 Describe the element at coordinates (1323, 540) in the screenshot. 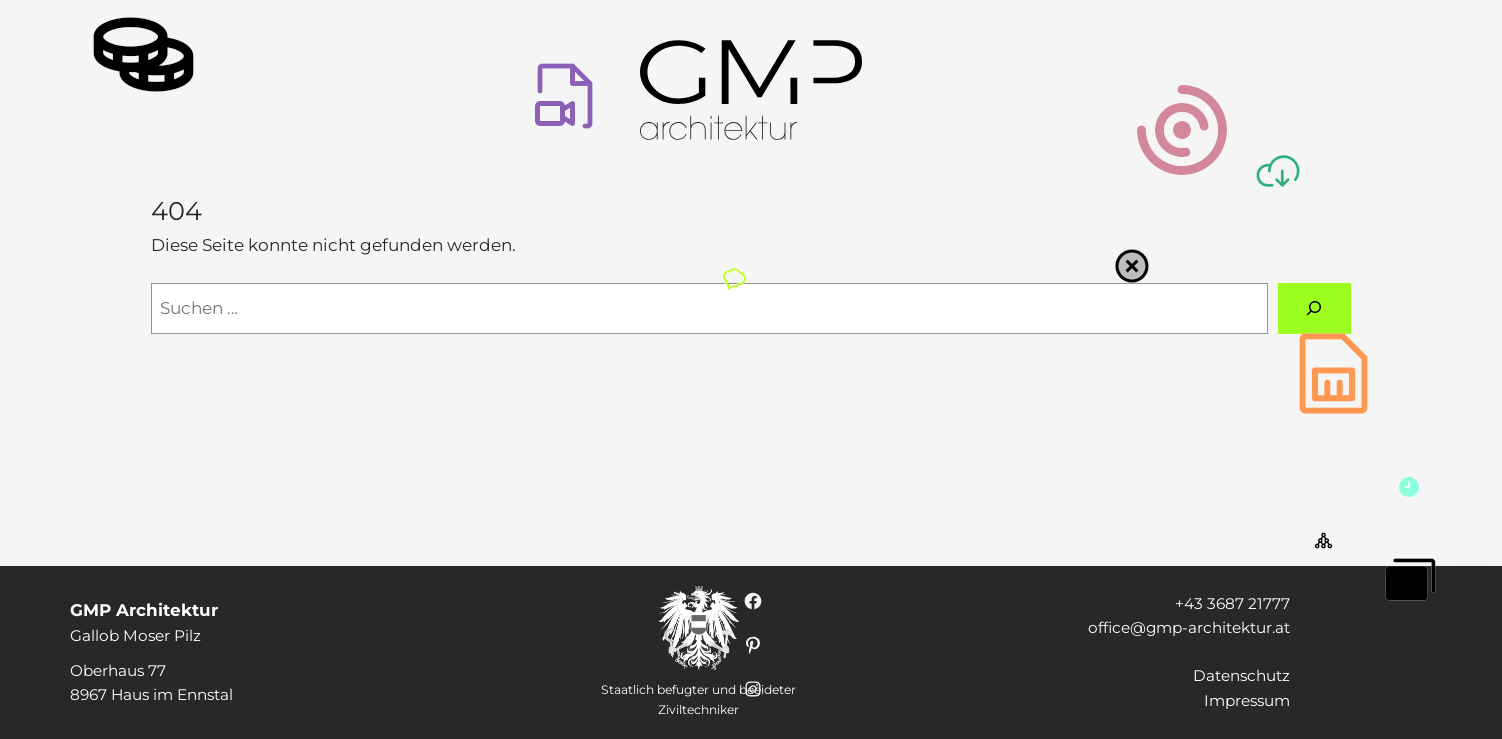

I see `view organizational hierarchy` at that location.